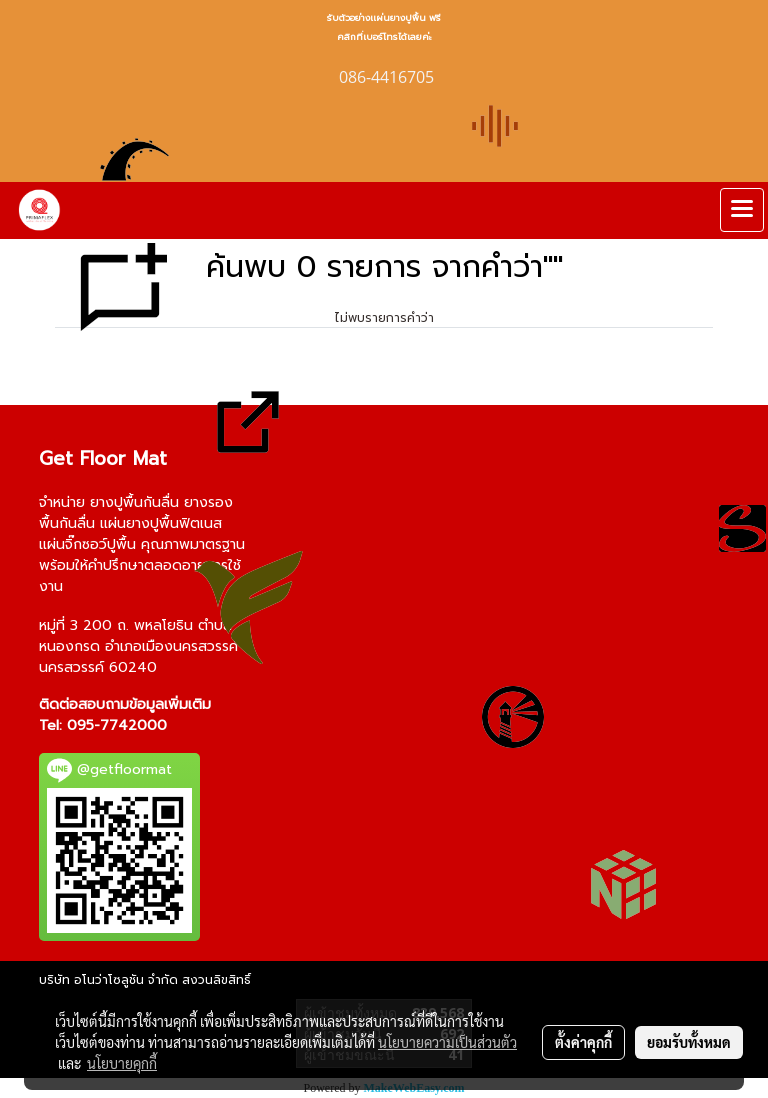 The image size is (768, 1098). What do you see at coordinates (134, 159) in the screenshot?
I see `ruby on rails framework logo` at bounding box center [134, 159].